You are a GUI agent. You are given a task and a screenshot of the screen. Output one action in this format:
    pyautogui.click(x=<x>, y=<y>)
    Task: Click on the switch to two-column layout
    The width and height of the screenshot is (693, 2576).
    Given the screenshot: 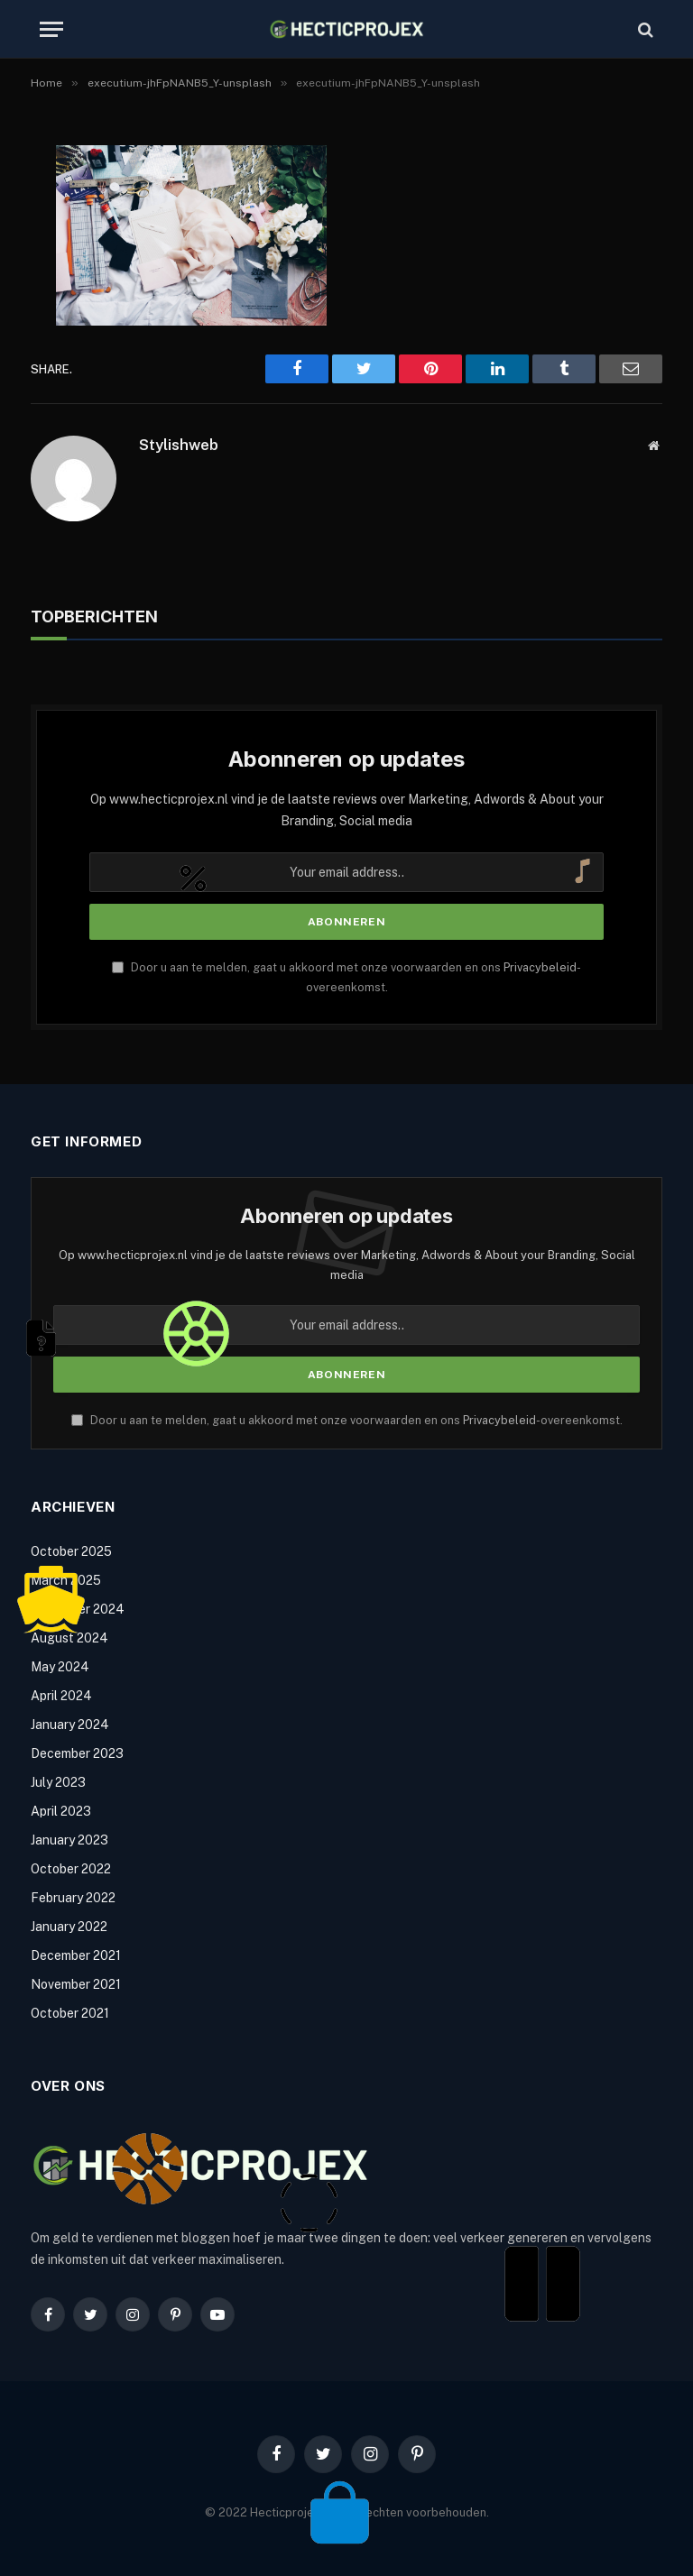 What is the action you would take?
    pyautogui.click(x=542, y=2284)
    